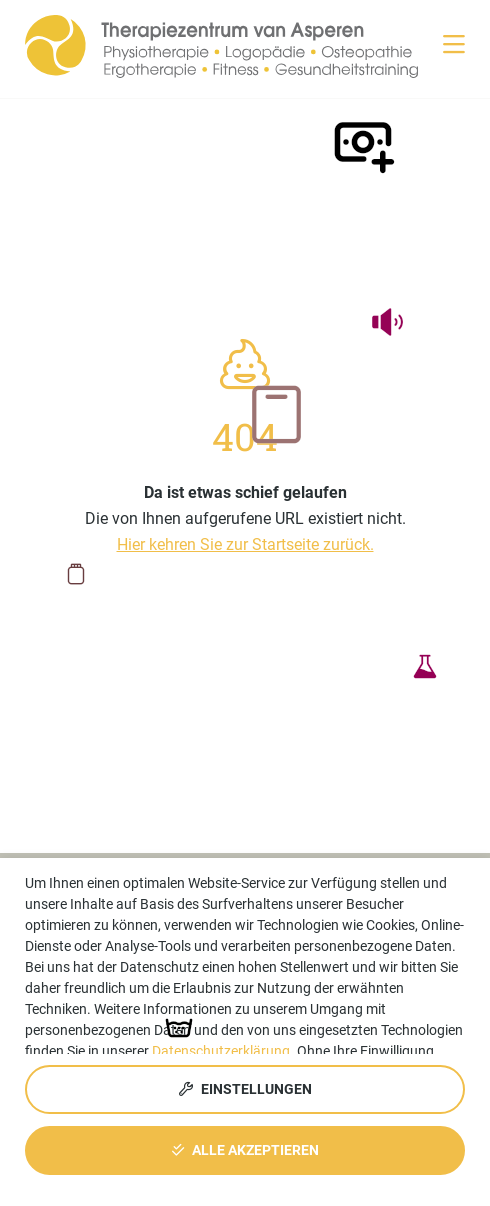 This screenshot has height=1206, width=490. What do you see at coordinates (76, 574) in the screenshot?
I see `store or organize items in a container` at bounding box center [76, 574].